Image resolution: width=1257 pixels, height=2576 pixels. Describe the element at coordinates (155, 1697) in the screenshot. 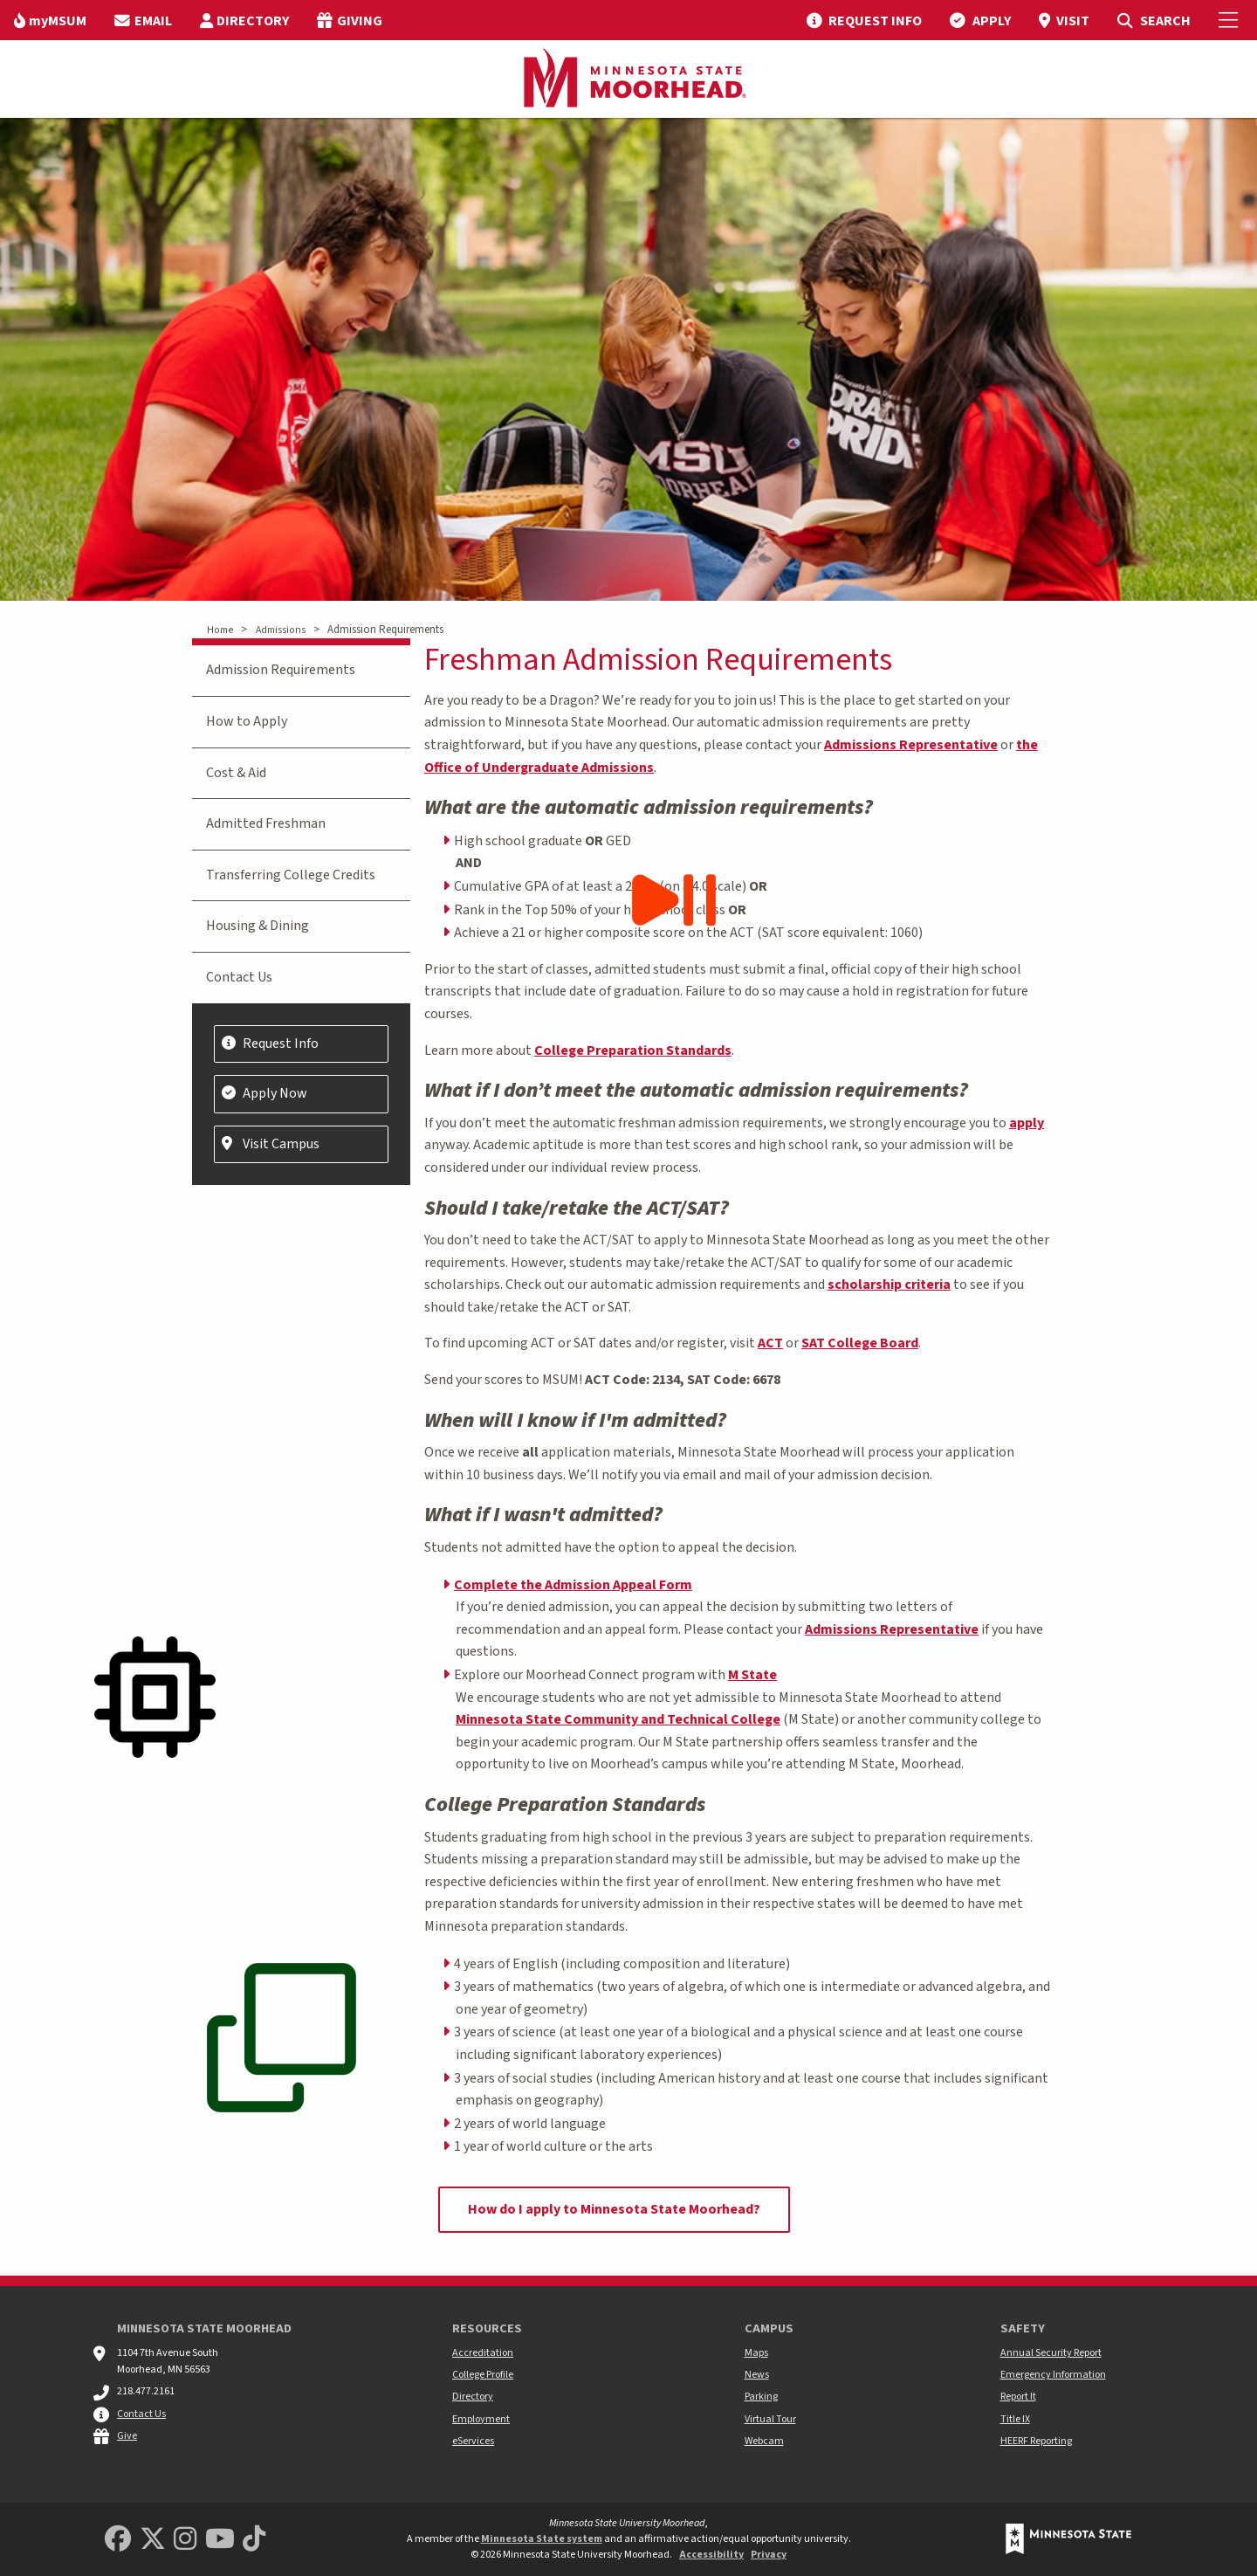

I see `view system or hardware information` at that location.